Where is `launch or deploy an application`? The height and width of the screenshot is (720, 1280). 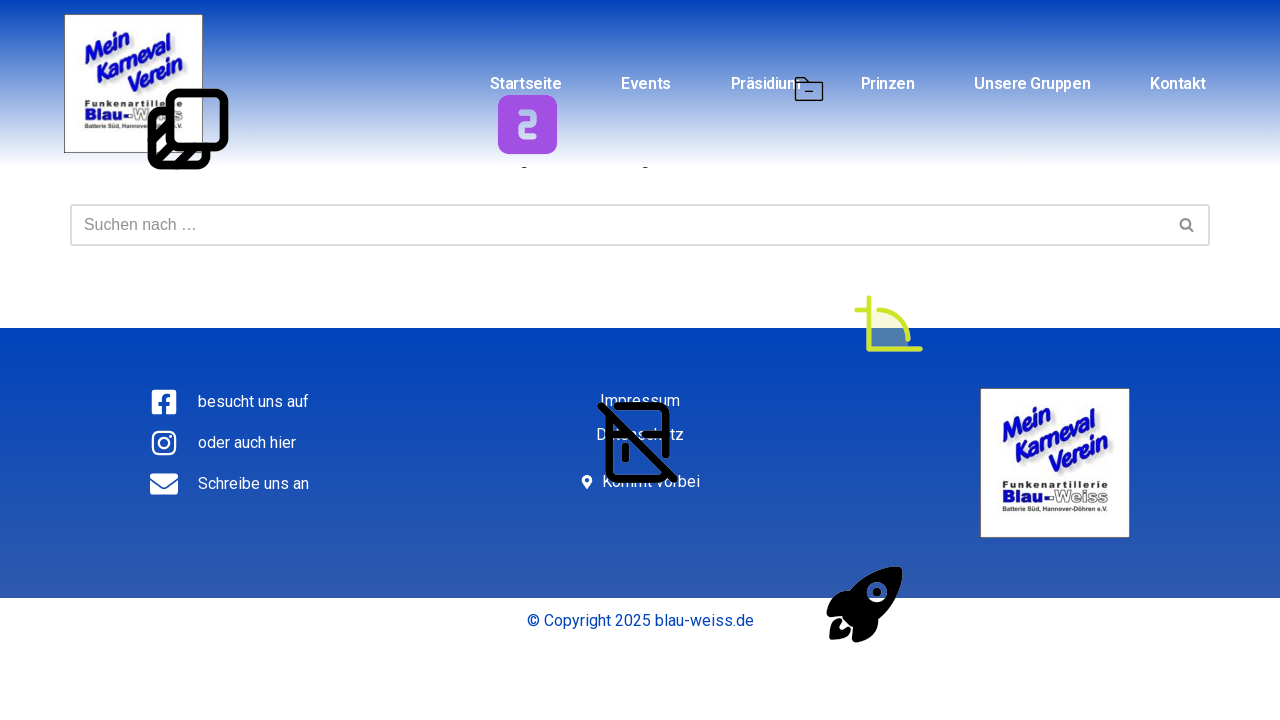 launch or deploy an application is located at coordinates (864, 604).